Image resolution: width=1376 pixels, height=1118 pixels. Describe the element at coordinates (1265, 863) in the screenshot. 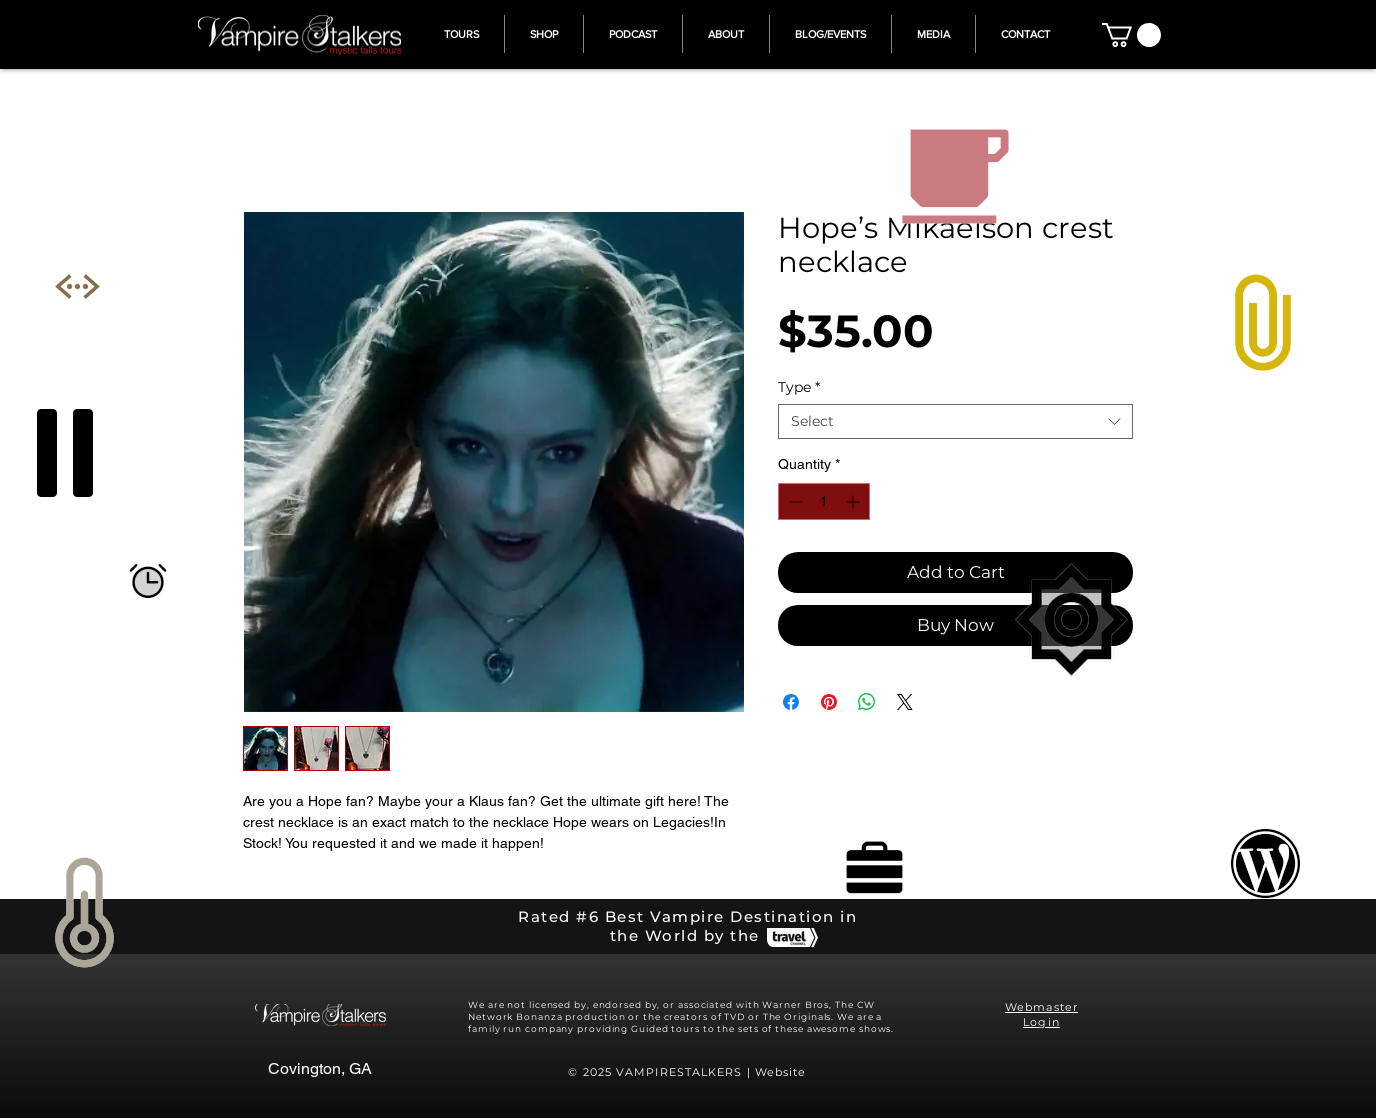

I see `link to WordPress website or blog` at that location.